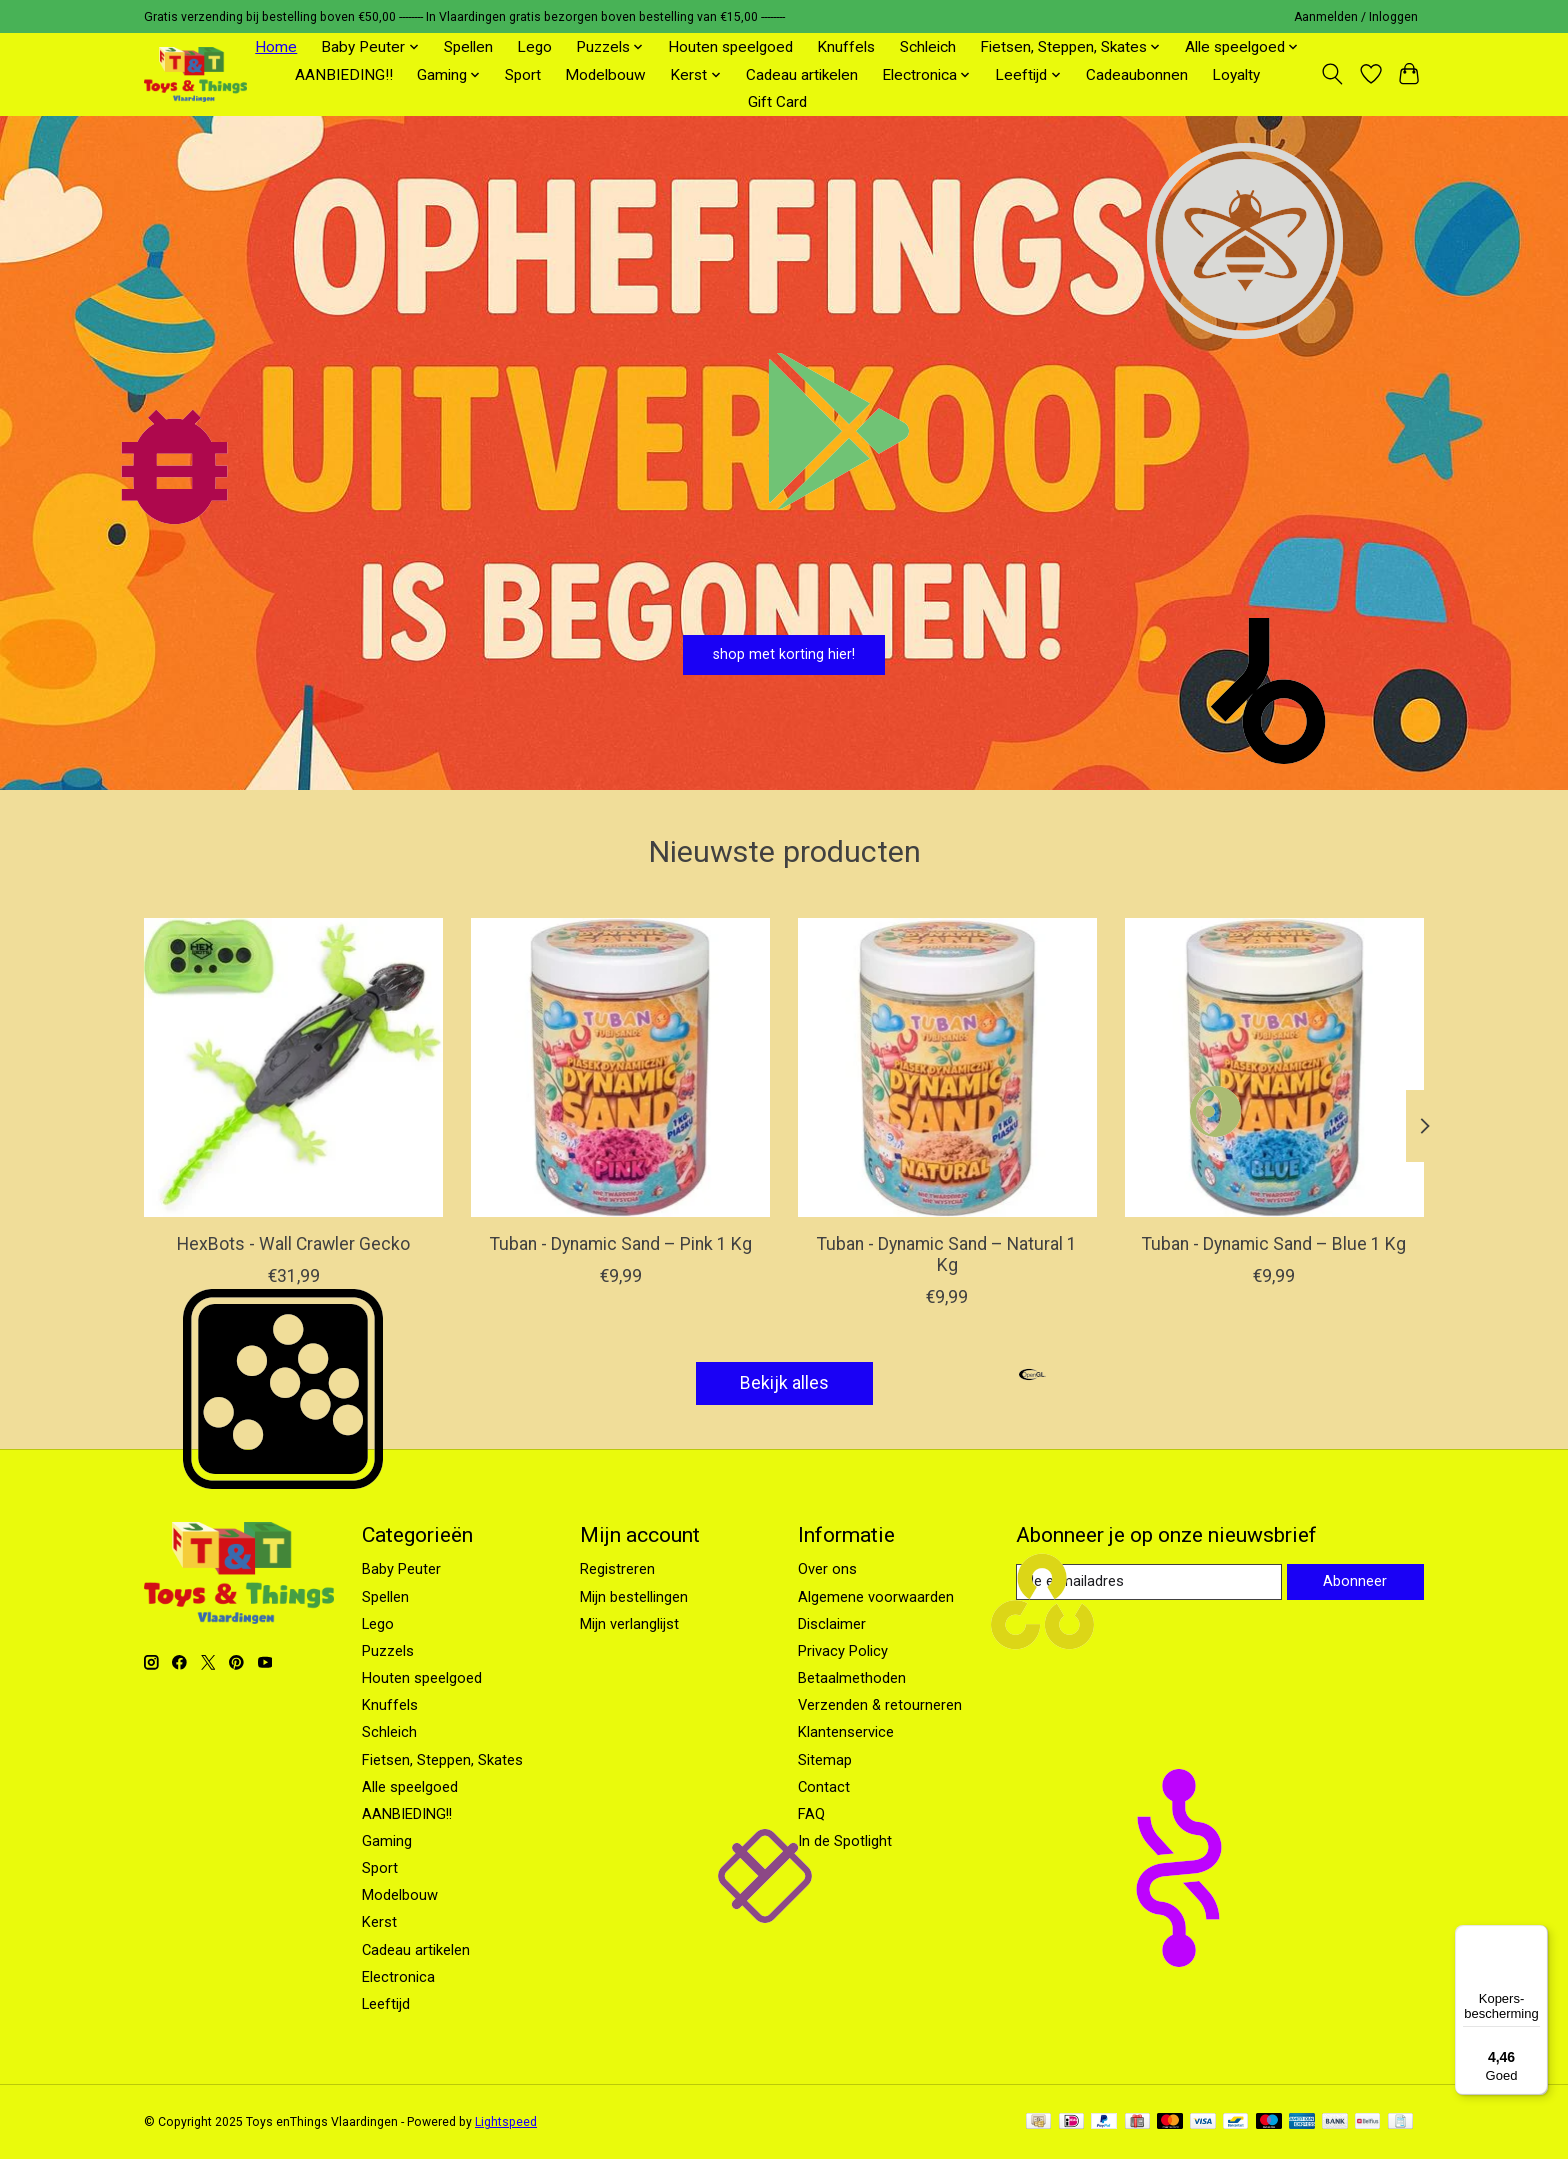 The width and height of the screenshot is (1568, 2159). Describe the element at coordinates (765, 1876) in the screenshot. I see `open yabai tiling window manager` at that location.